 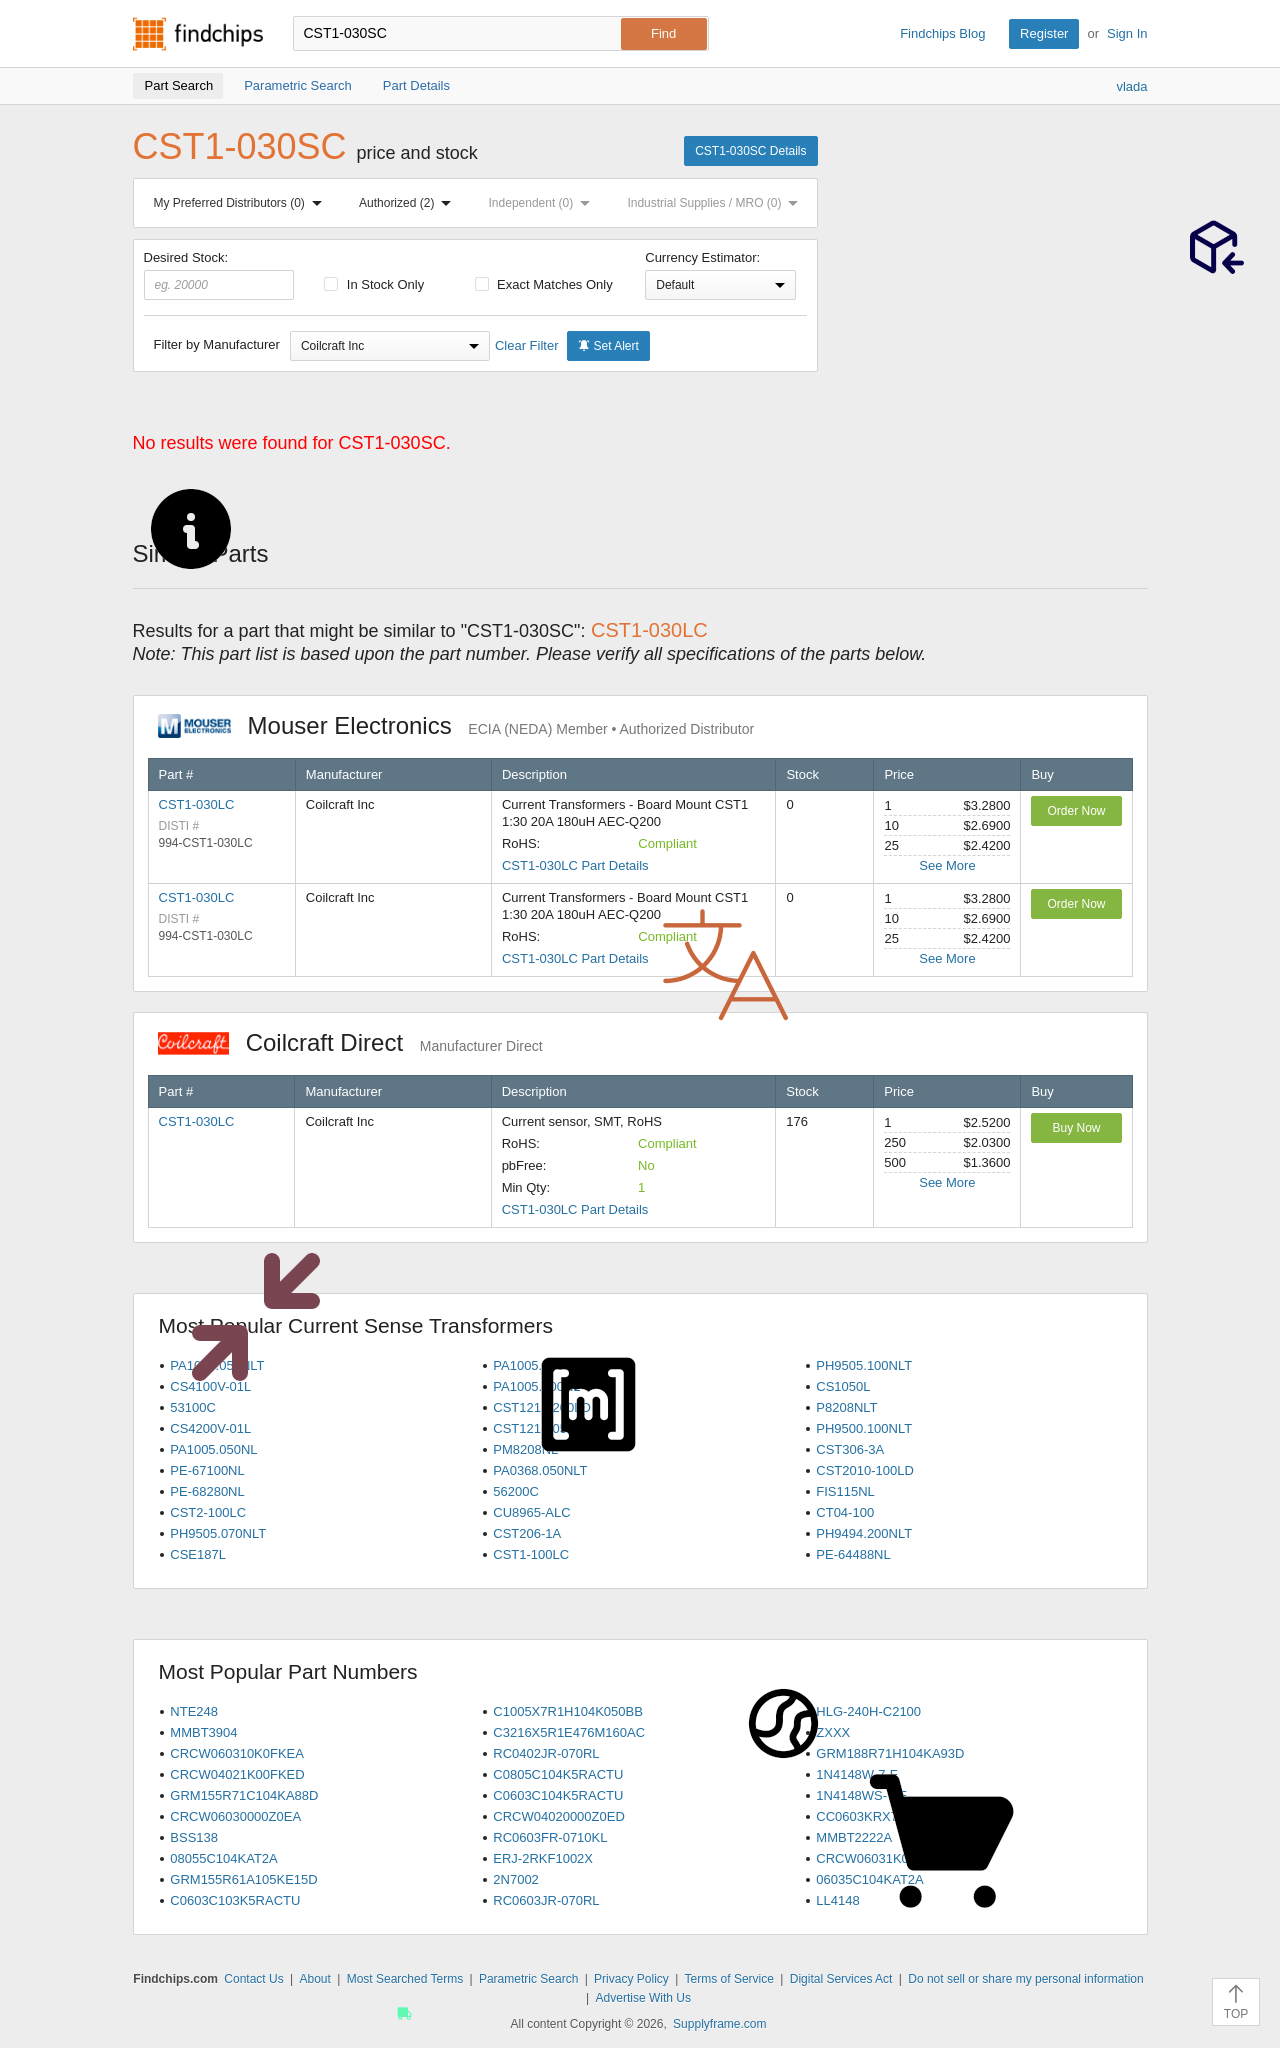 I want to click on view your shopping cart, so click(x=944, y=1841).